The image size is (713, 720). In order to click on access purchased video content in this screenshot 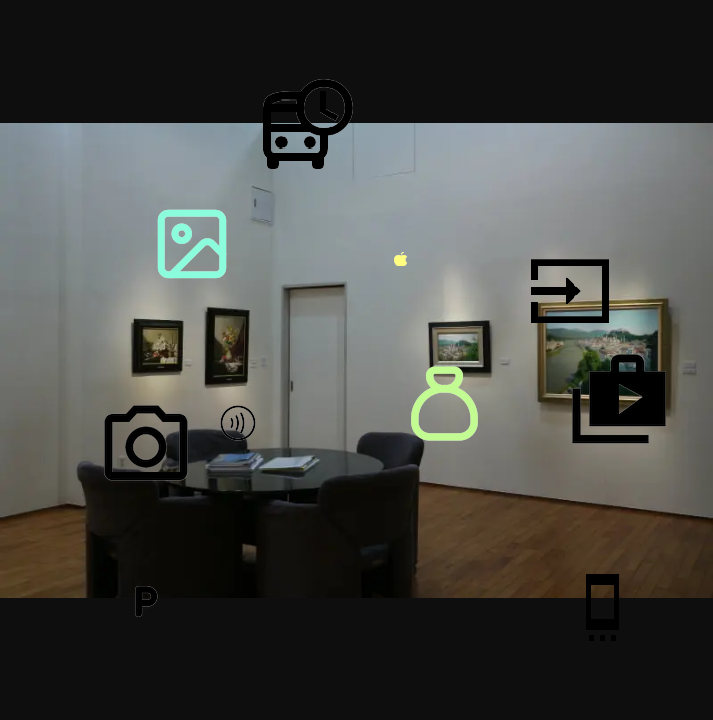, I will do `click(619, 401)`.